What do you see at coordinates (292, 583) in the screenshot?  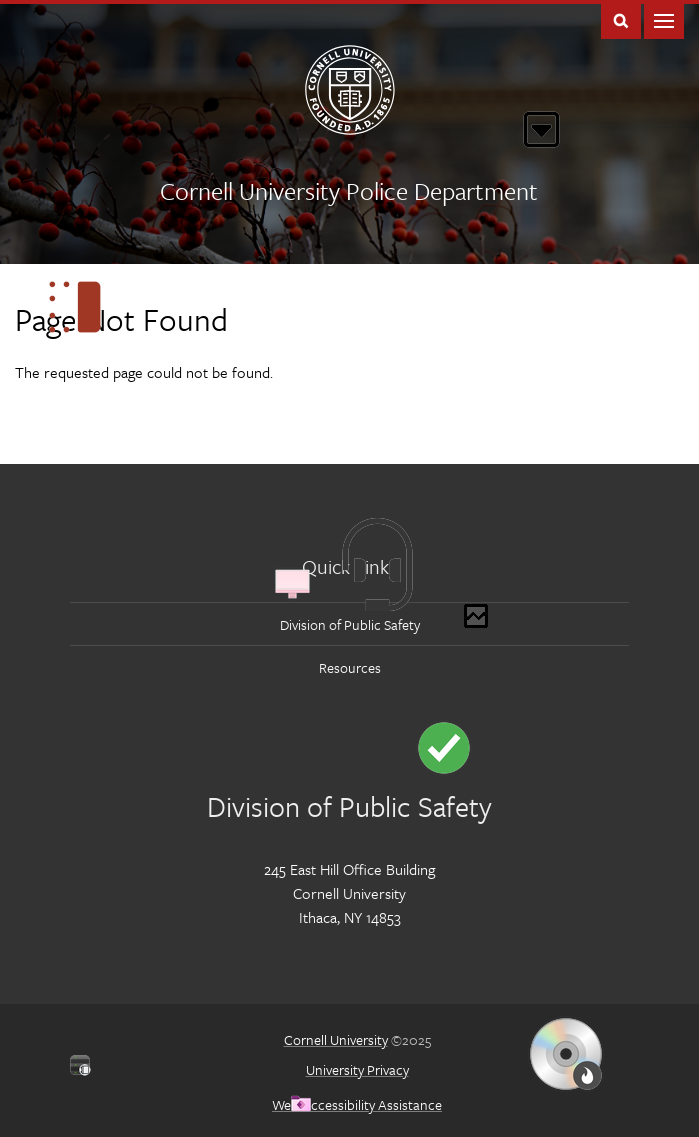 I see `indicates this mac in system preferences or finder` at bounding box center [292, 583].